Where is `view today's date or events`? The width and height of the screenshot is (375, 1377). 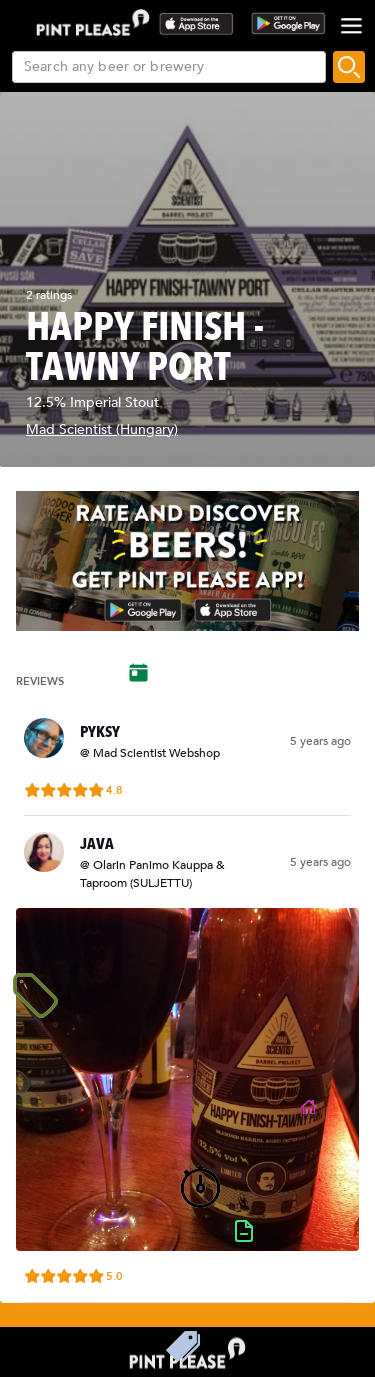 view today's date or events is located at coordinates (138, 672).